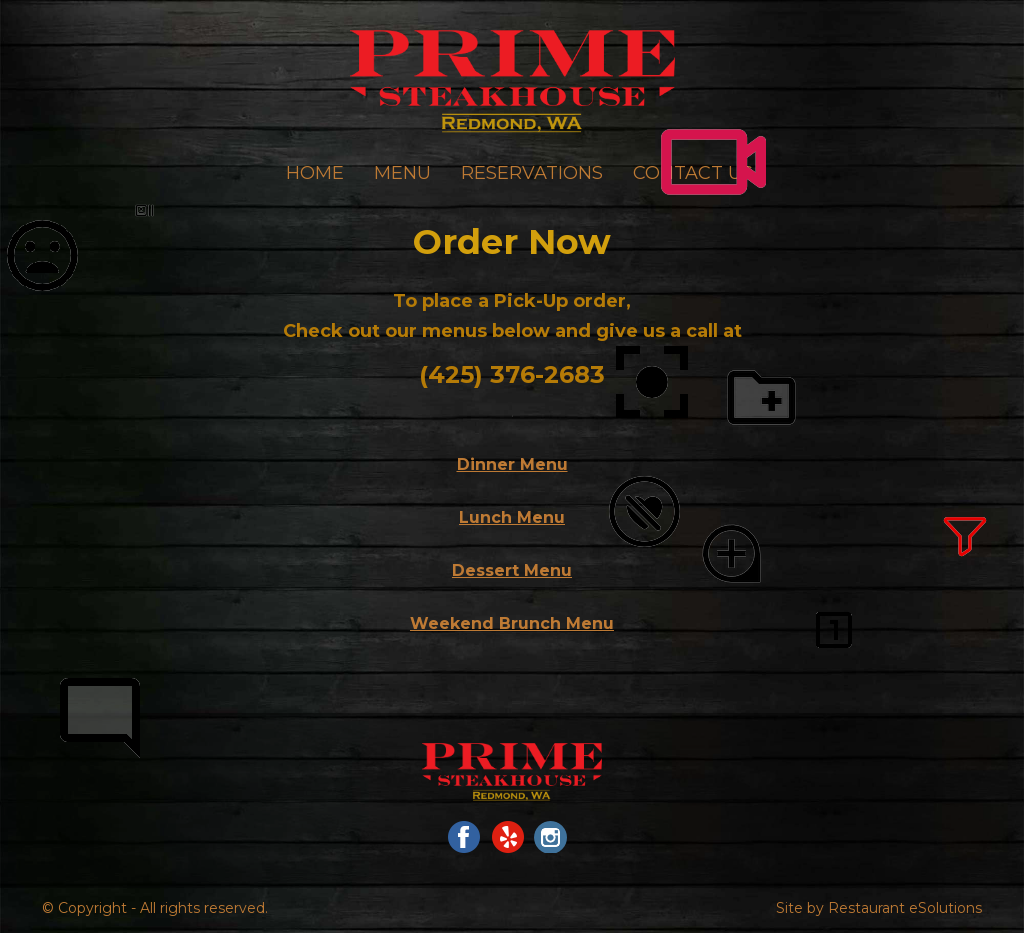 Image resolution: width=1024 pixels, height=933 pixels. I want to click on remove from favorites, so click(644, 511).